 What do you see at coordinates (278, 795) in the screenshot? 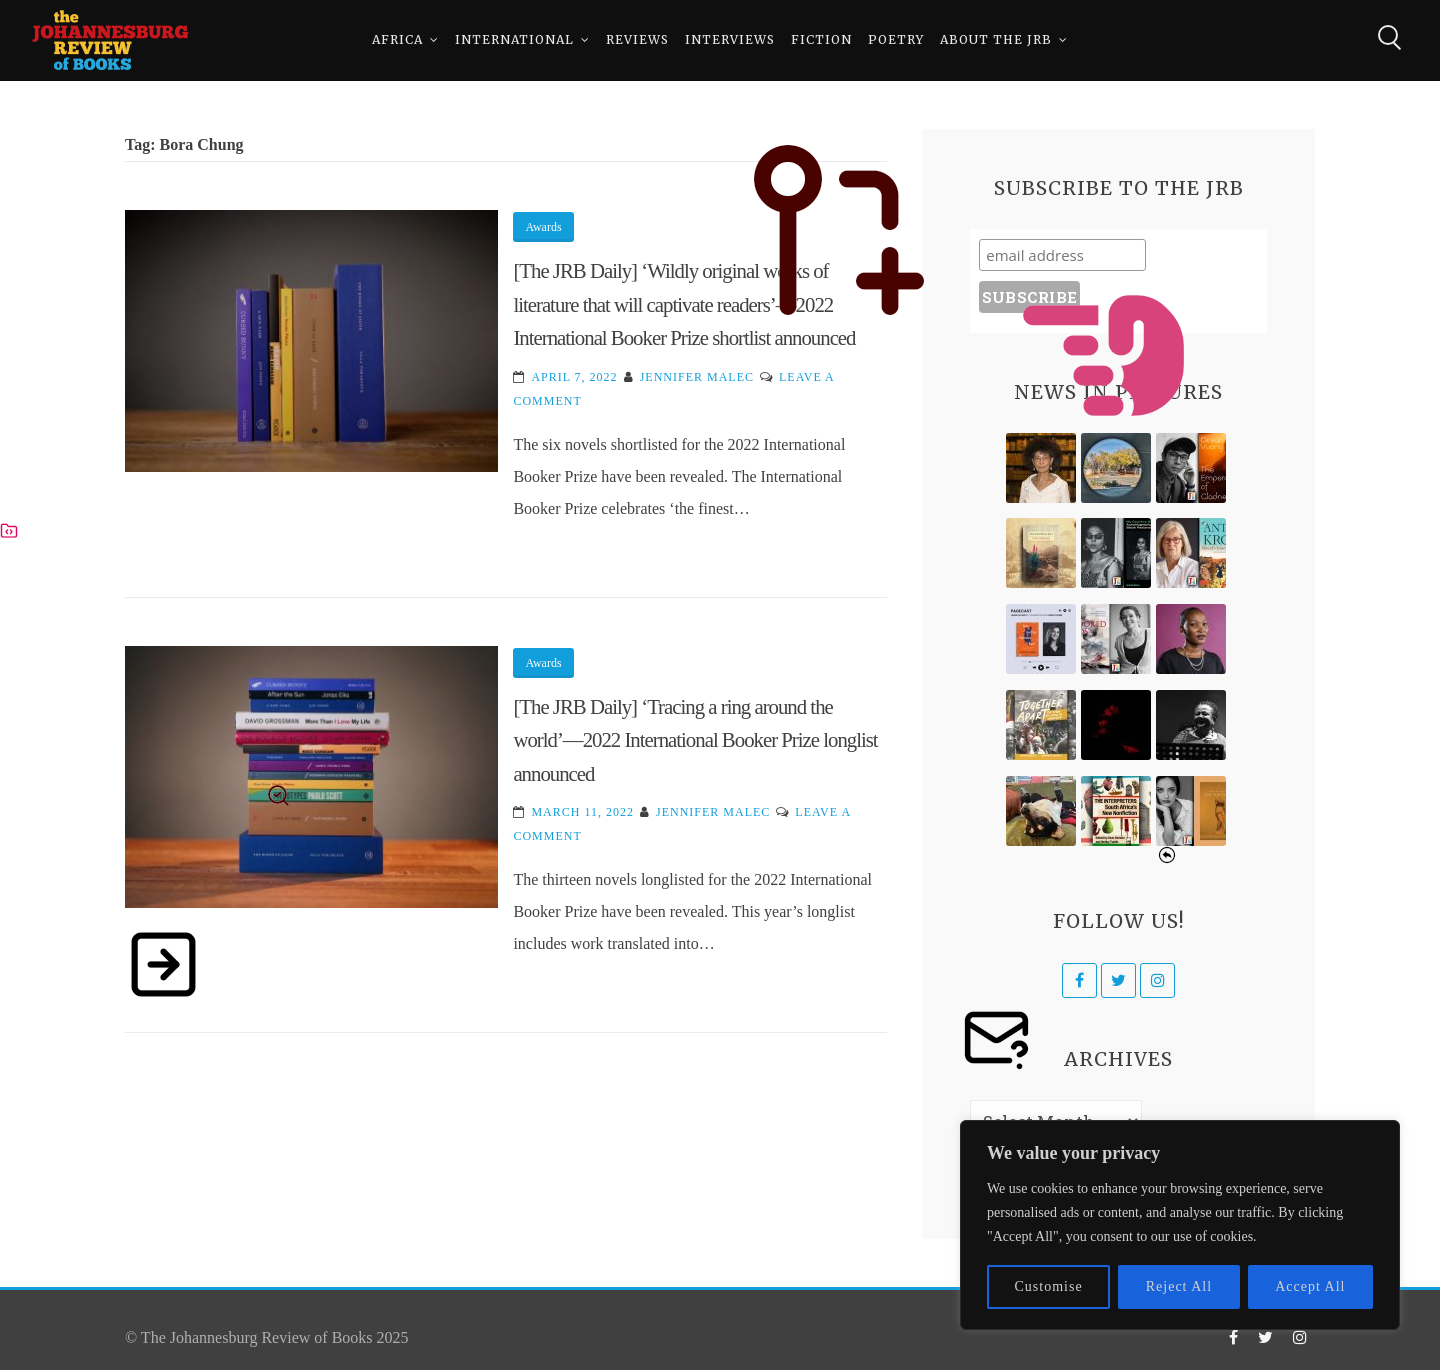
I see `search completed successfully` at bounding box center [278, 795].